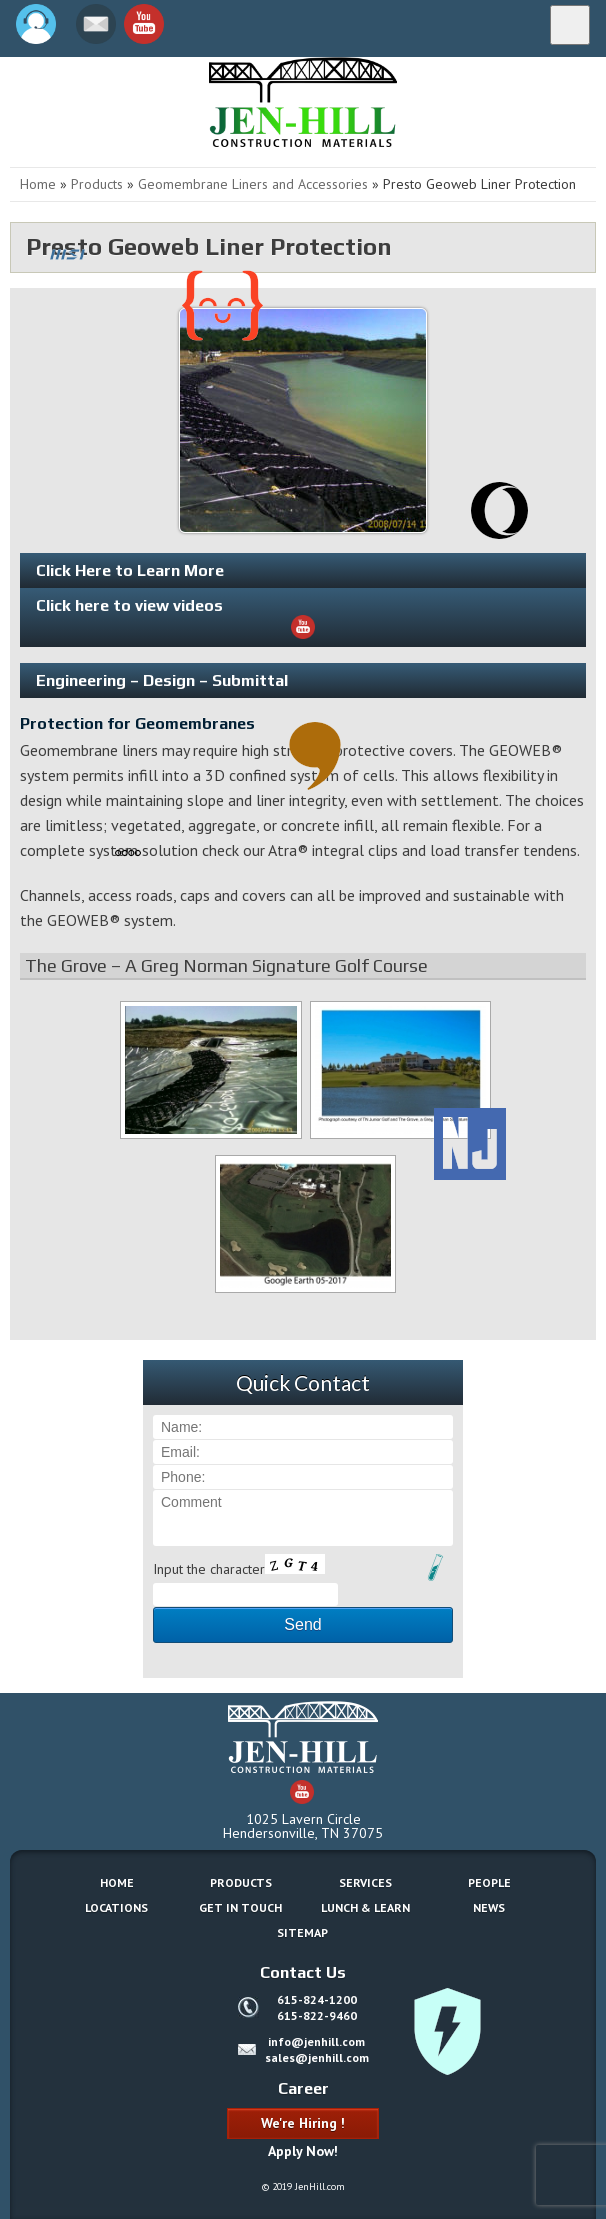  What do you see at coordinates (67, 254) in the screenshot?
I see `MSI Business brand logo` at bounding box center [67, 254].